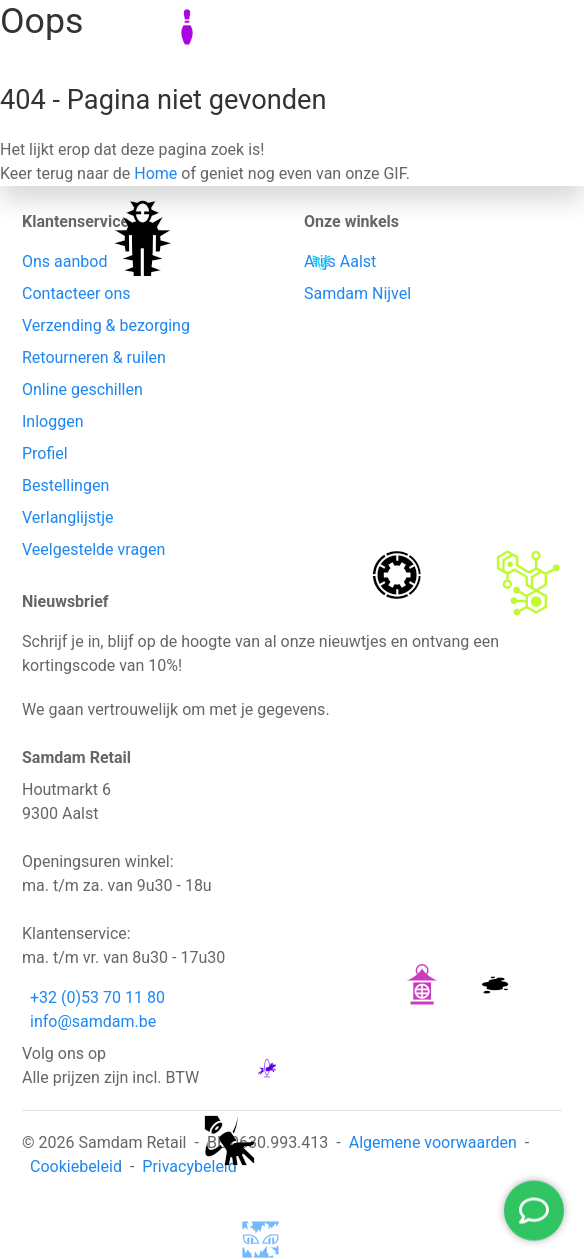  What do you see at coordinates (528, 583) in the screenshot?
I see `view molecular or chemical structure` at bounding box center [528, 583].